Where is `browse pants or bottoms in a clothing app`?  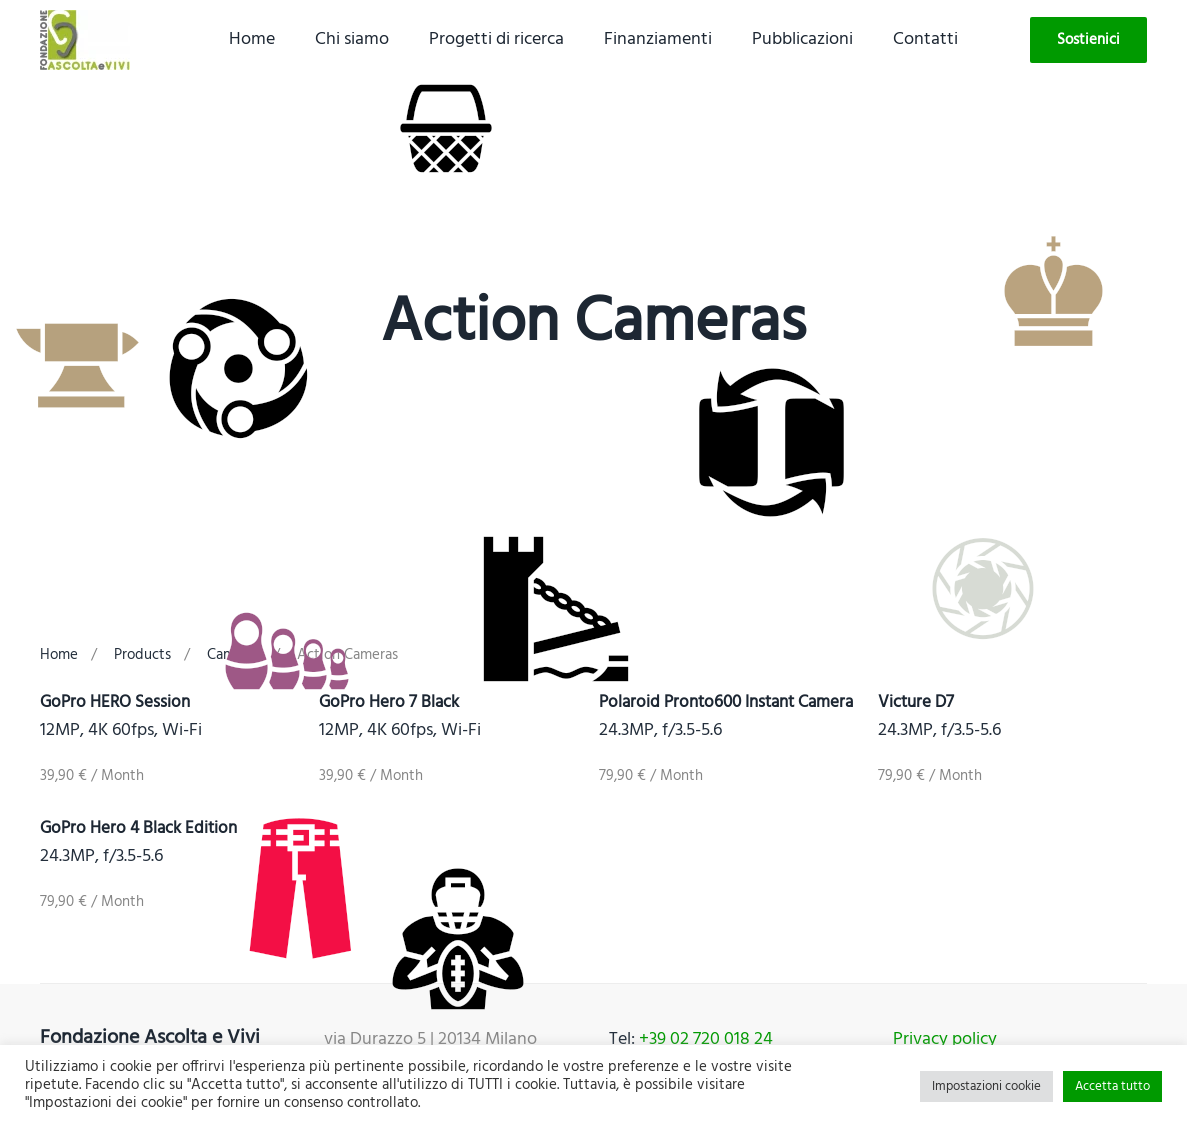
browse pants or bottoms in a clothing app is located at coordinates (298, 888).